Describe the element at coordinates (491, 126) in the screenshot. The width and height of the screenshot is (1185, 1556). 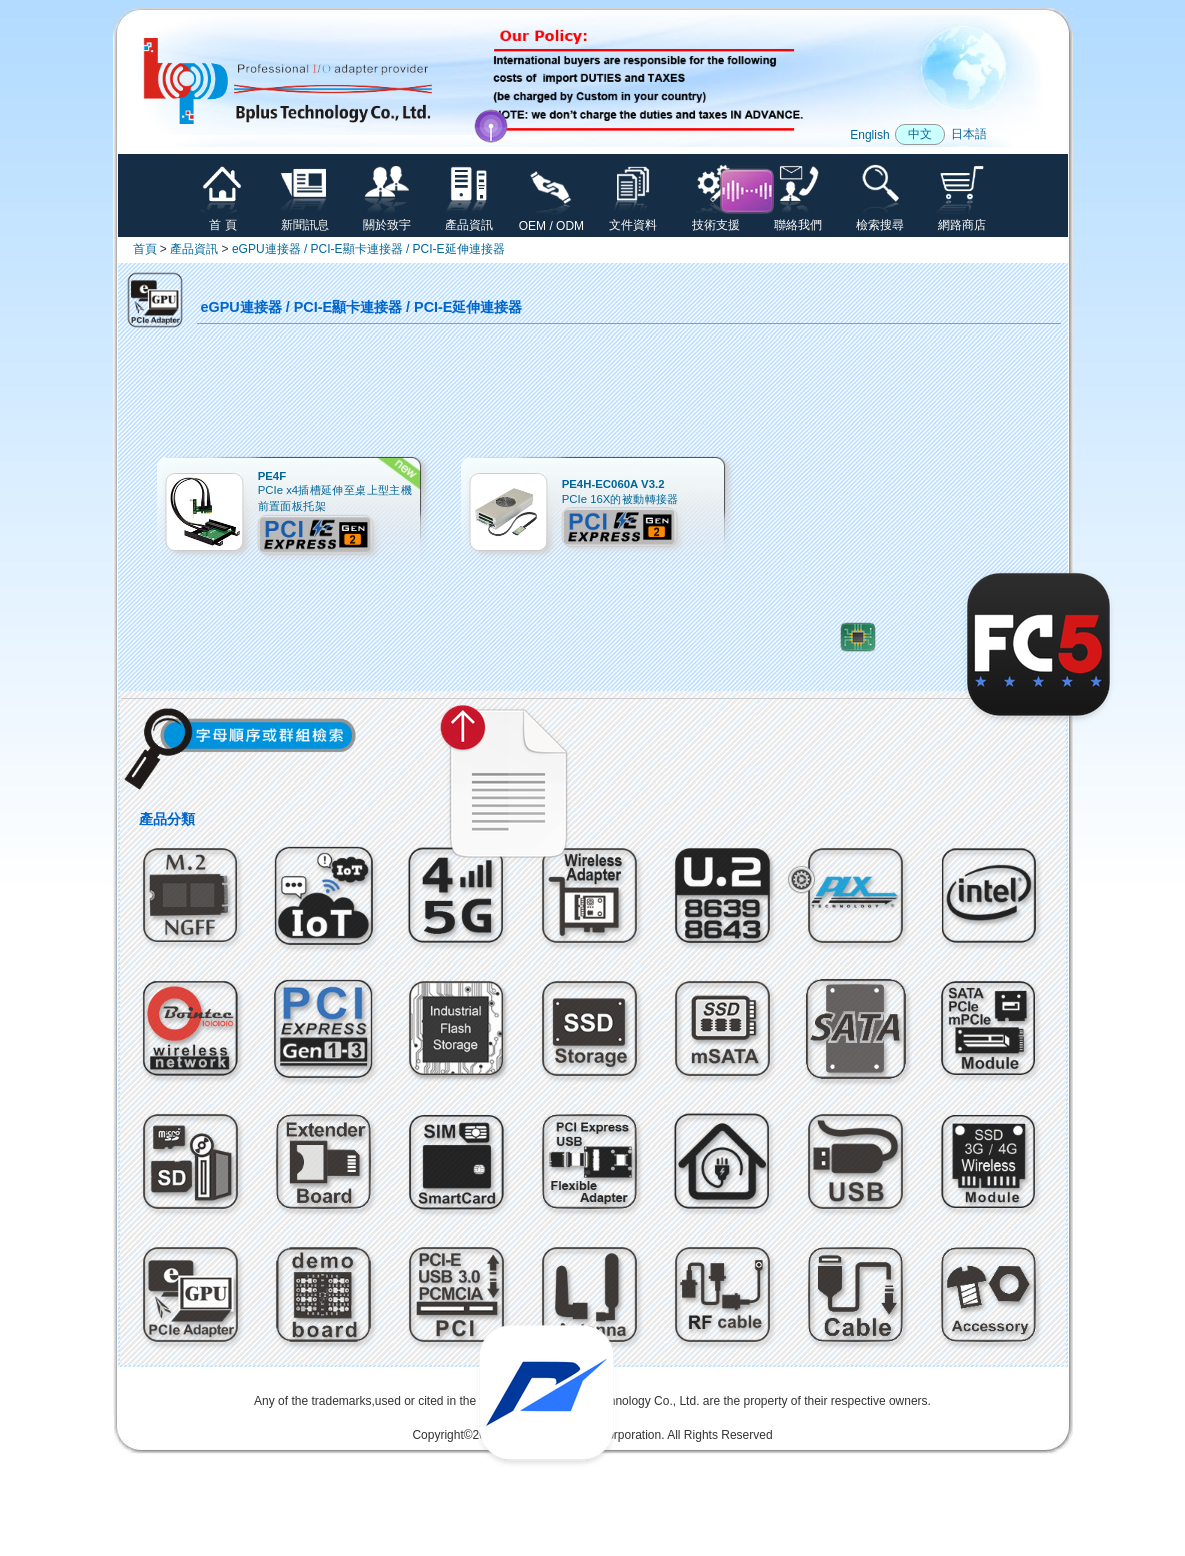
I see `open the podcasts app` at that location.